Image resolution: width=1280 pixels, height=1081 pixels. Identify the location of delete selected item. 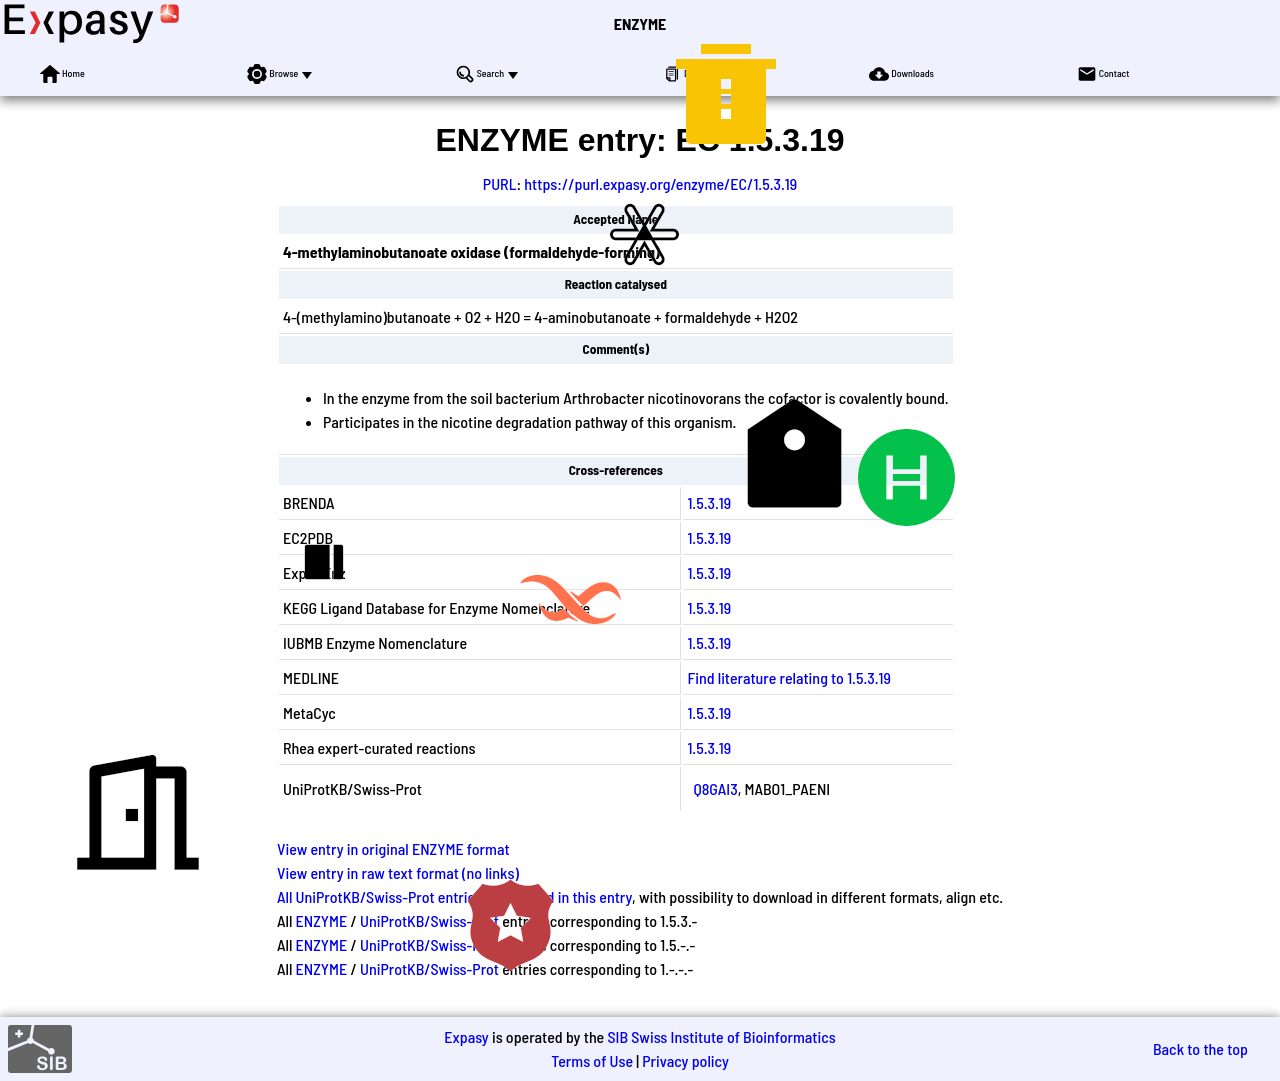
(726, 94).